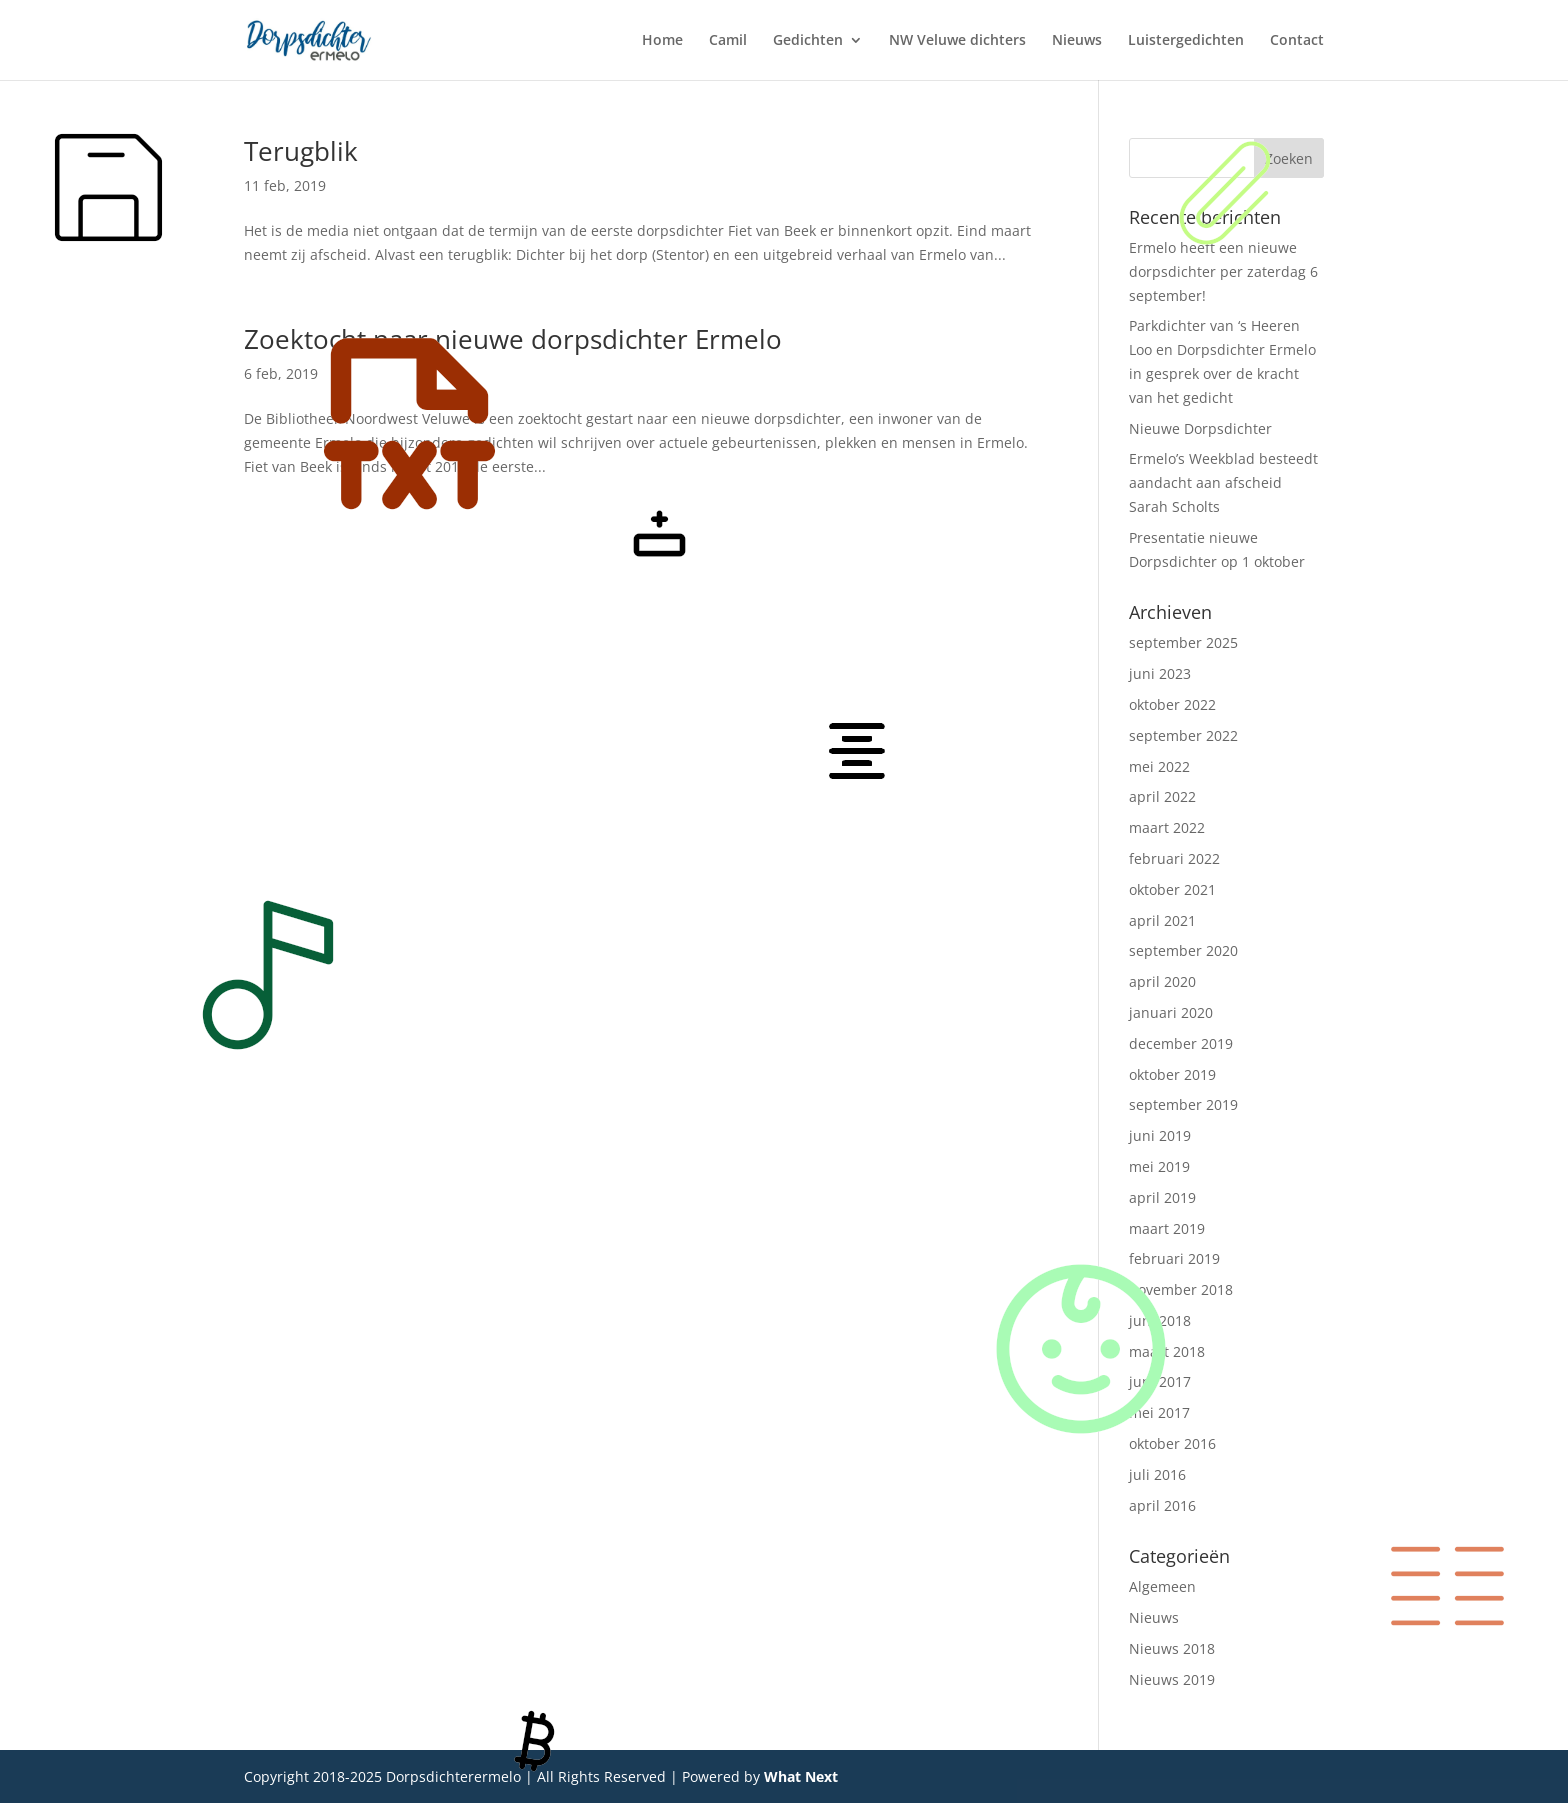 The height and width of the screenshot is (1803, 1568). What do you see at coordinates (1447, 1588) in the screenshot?
I see `switch to multi-column text layout` at bounding box center [1447, 1588].